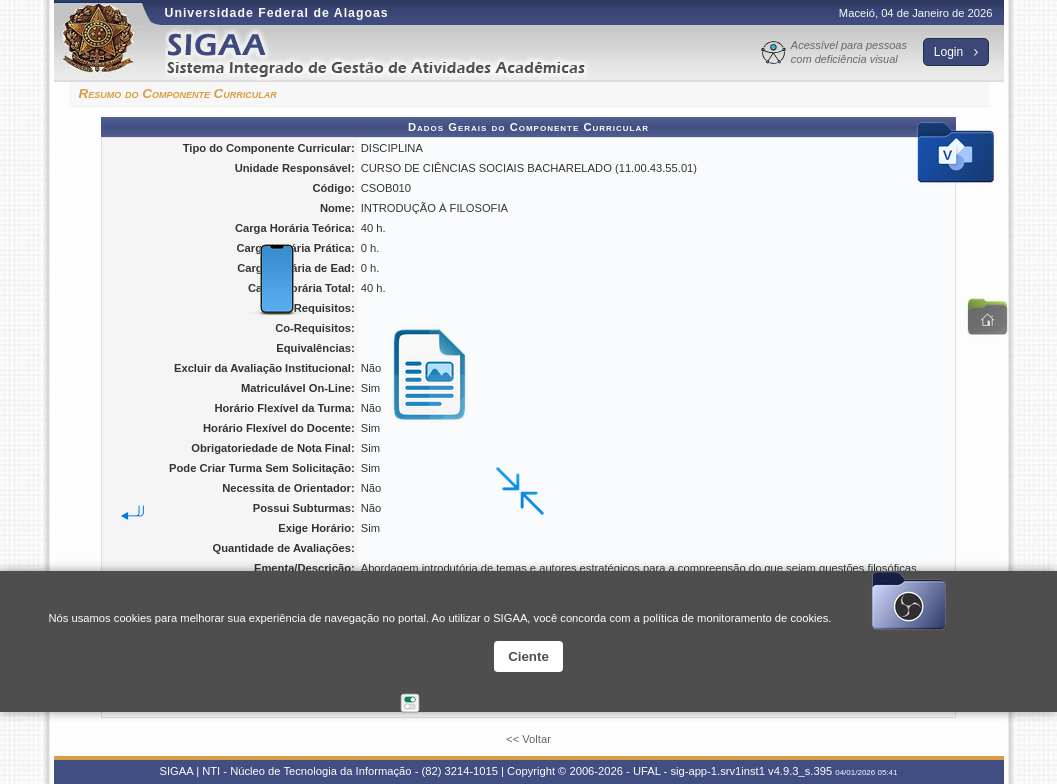 This screenshot has height=784, width=1057. Describe the element at coordinates (410, 703) in the screenshot. I see `open gnome tweaks settings` at that location.